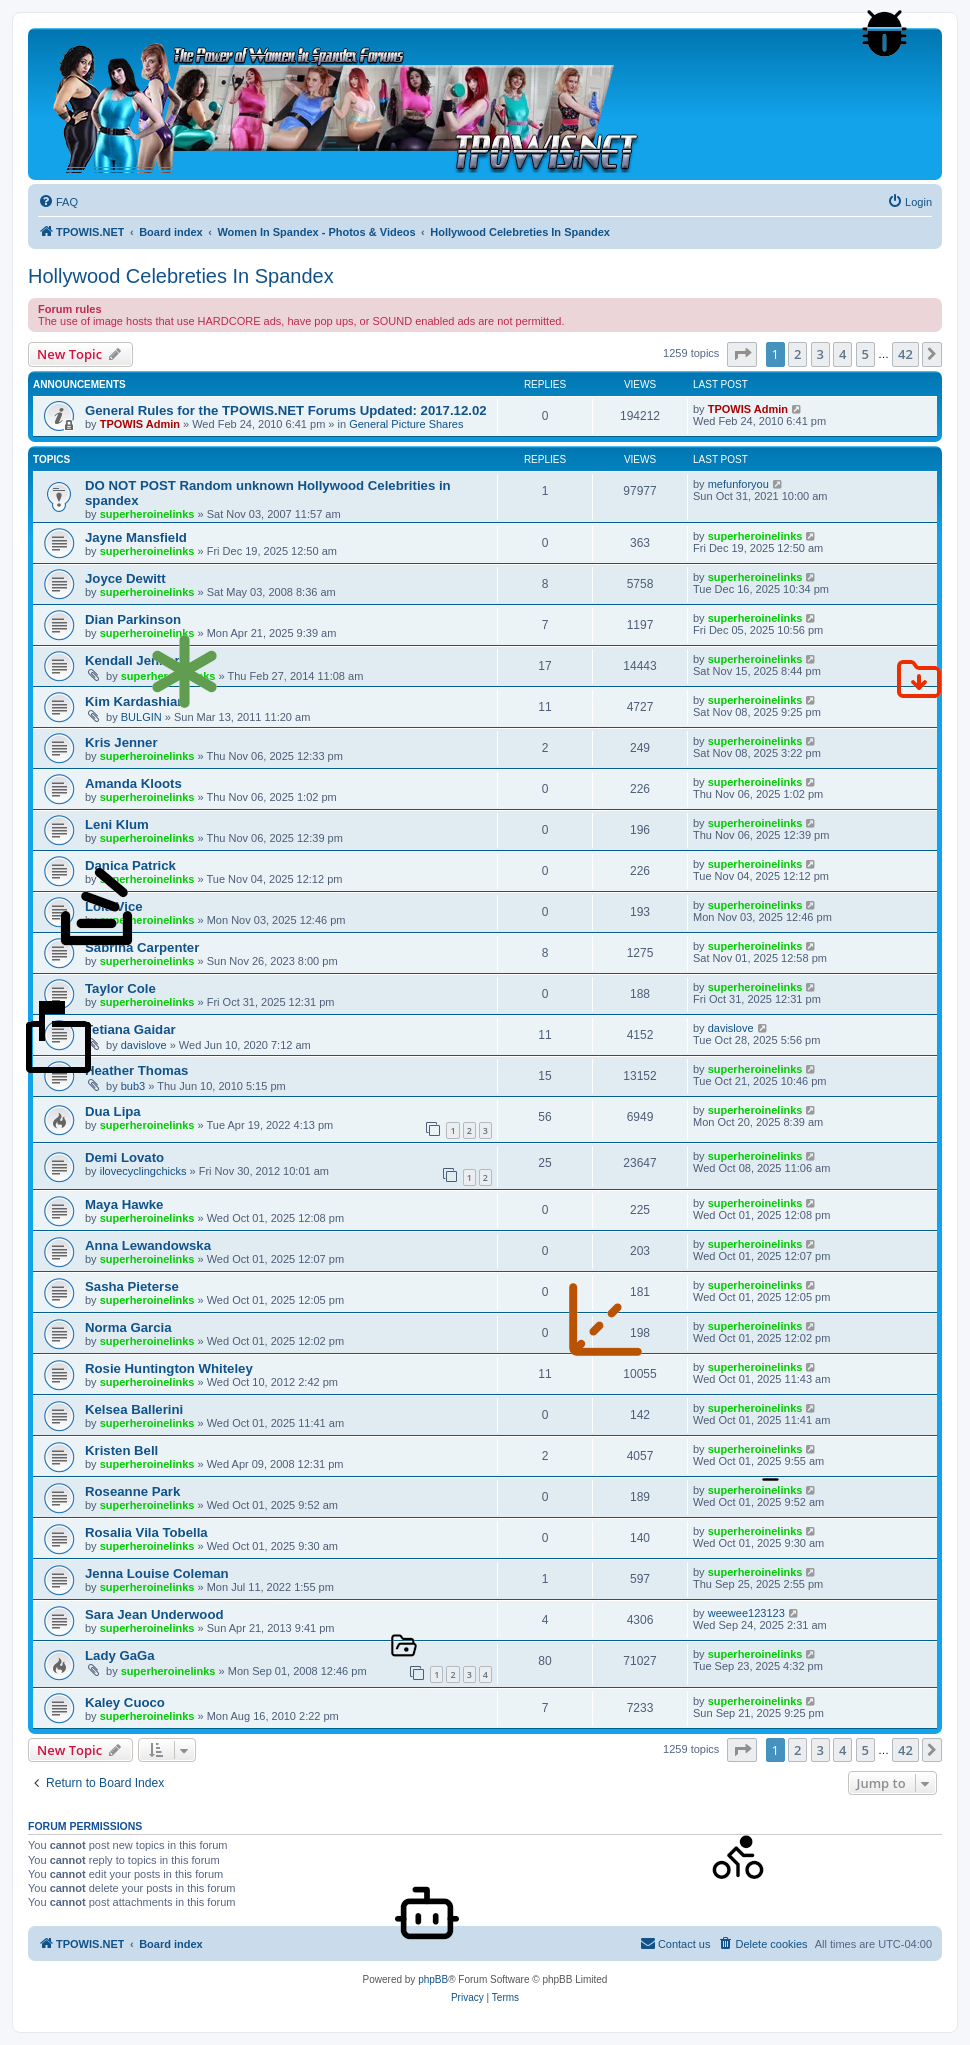 Image resolution: width=970 pixels, height=2045 pixels. Describe the element at coordinates (404, 1646) in the screenshot. I see `indicates an open folder with new or unread content` at that location.